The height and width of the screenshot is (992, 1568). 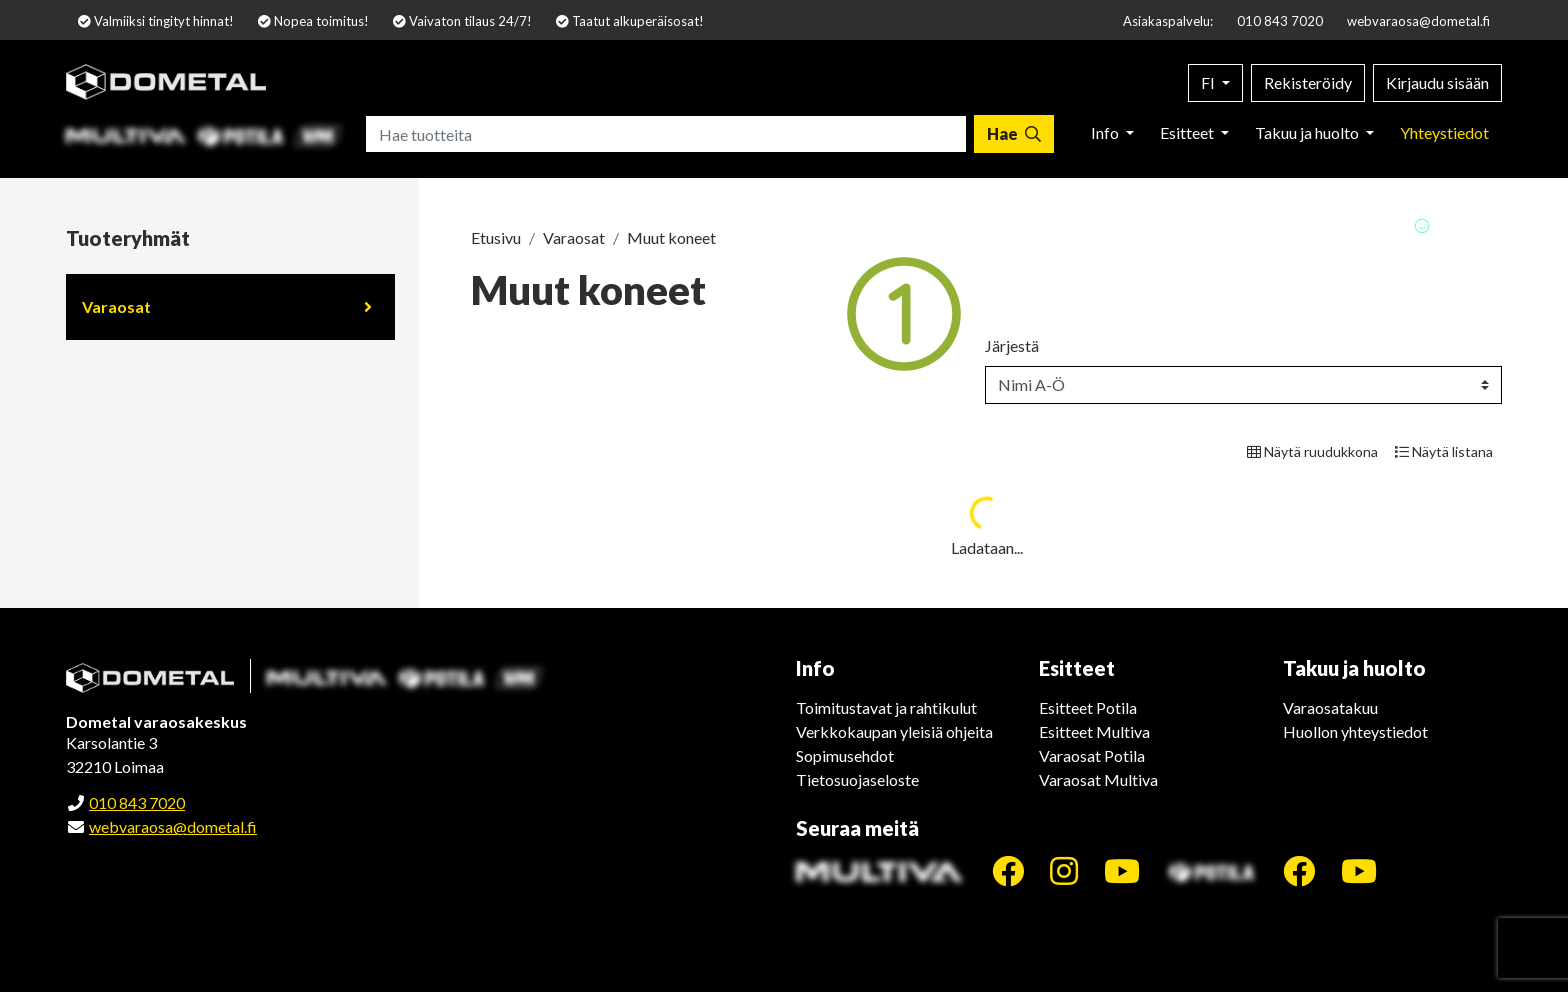 What do you see at coordinates (1422, 226) in the screenshot?
I see `rate your experience as neutral` at bounding box center [1422, 226].